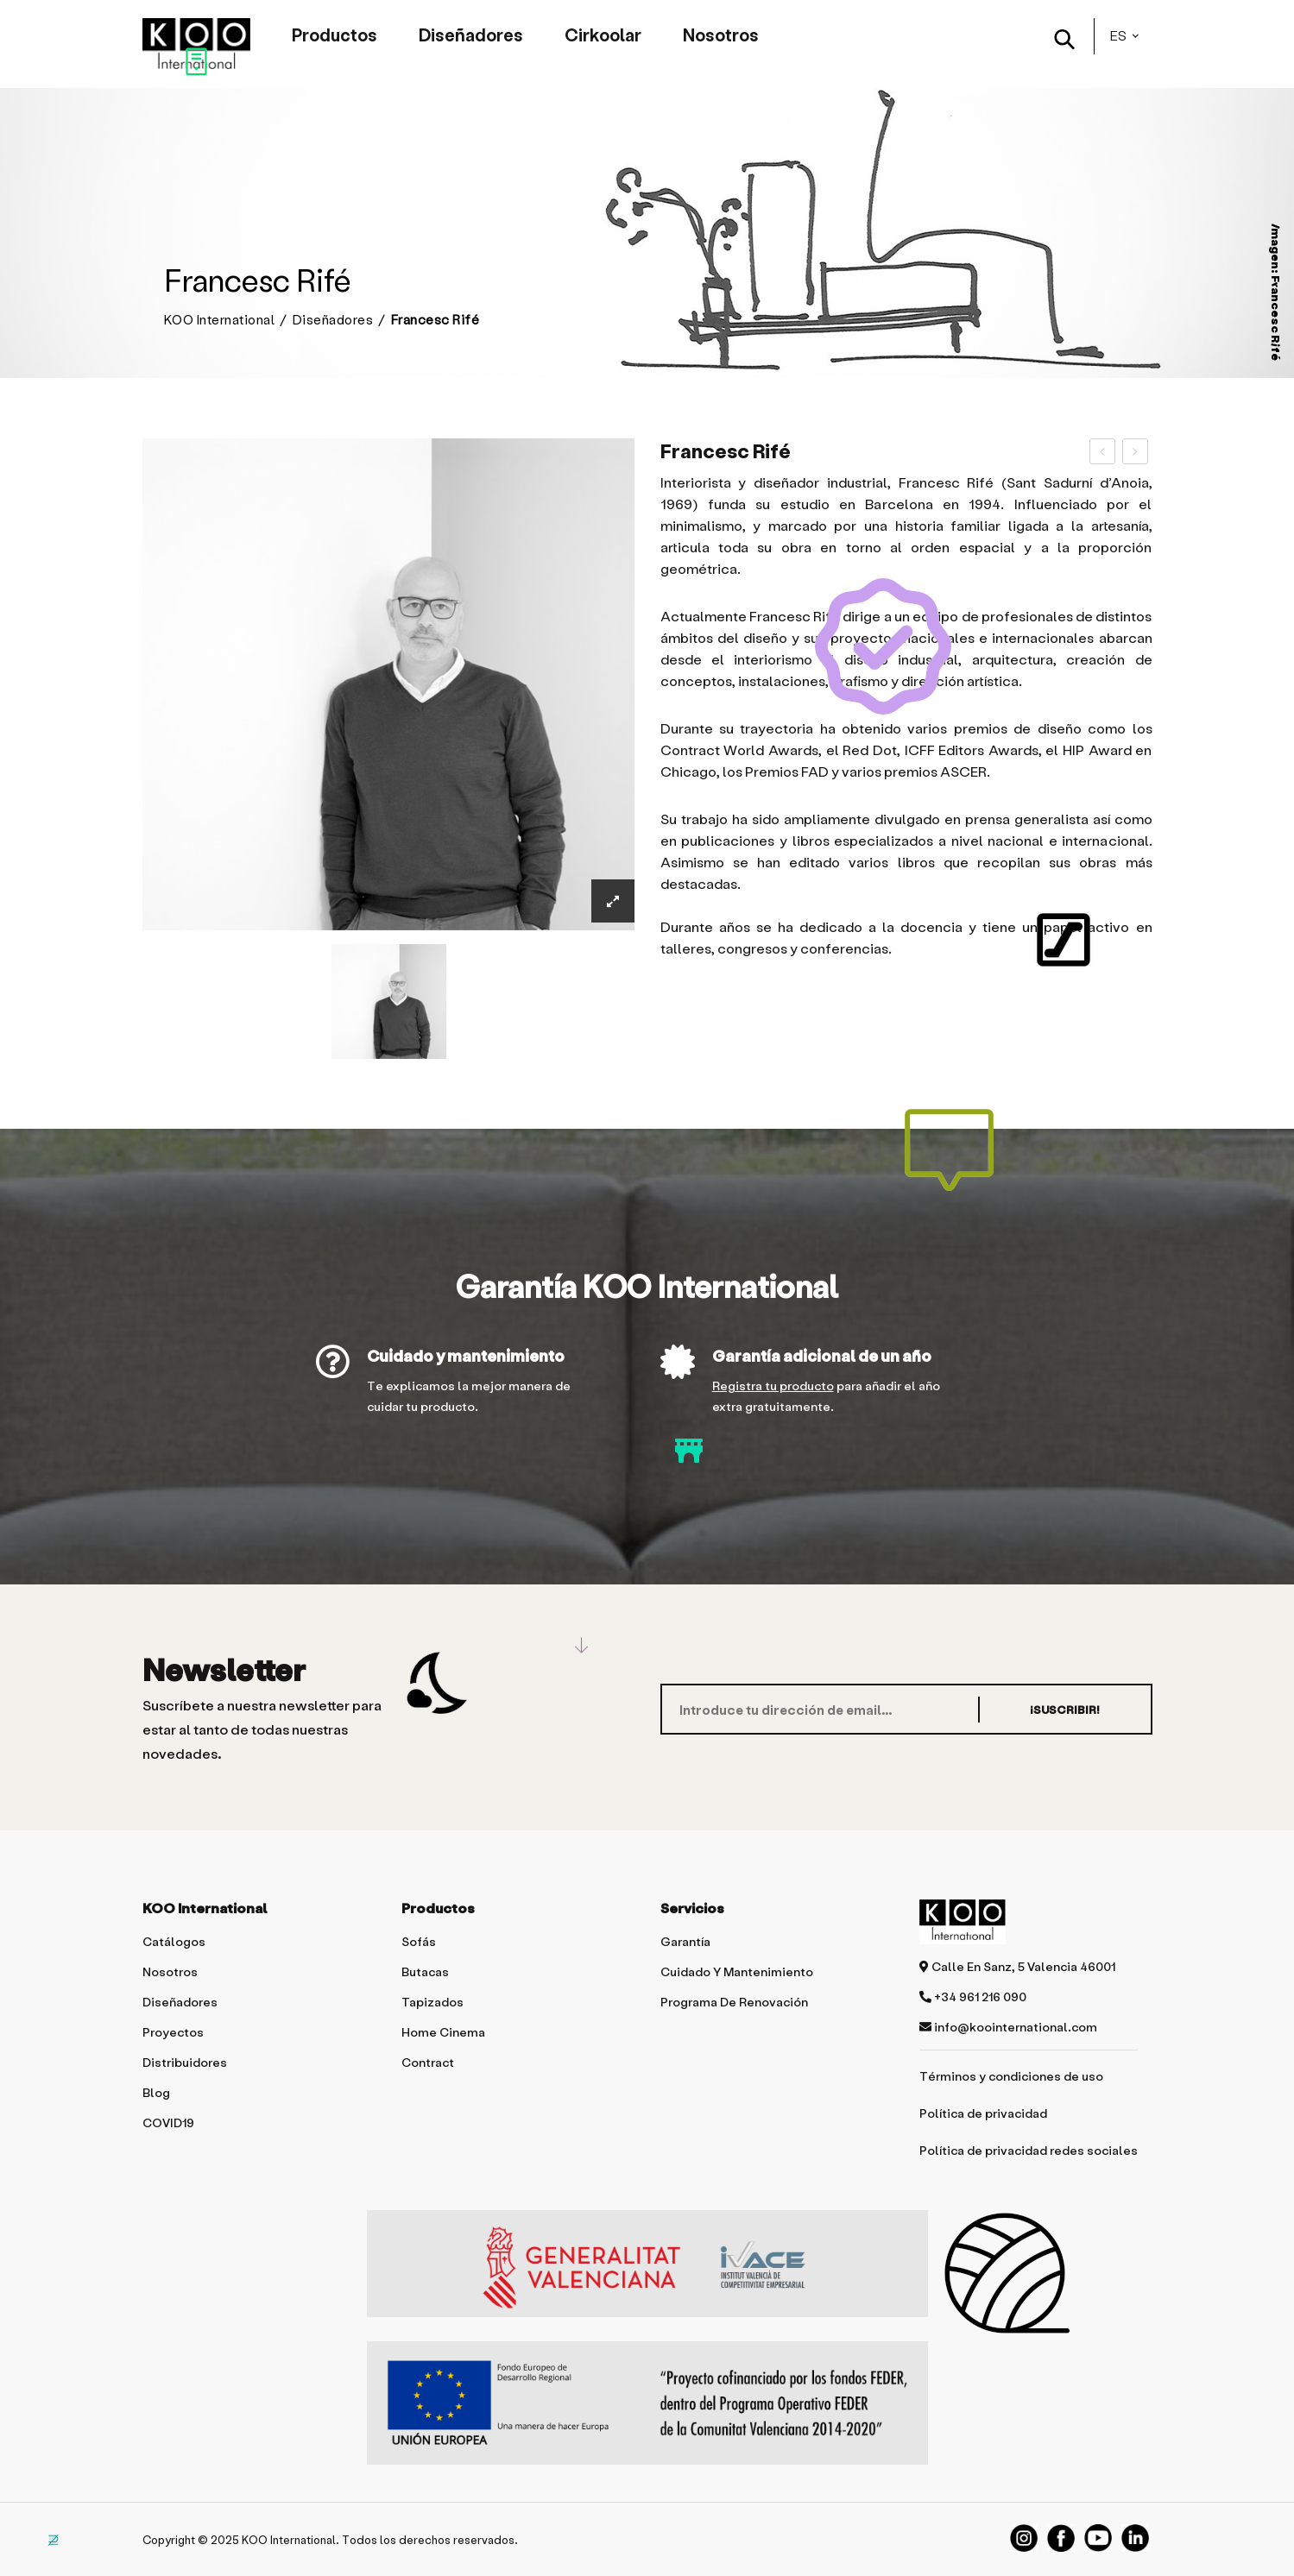  What do you see at coordinates (196, 61) in the screenshot?
I see `access server or desktop computer settings` at bounding box center [196, 61].